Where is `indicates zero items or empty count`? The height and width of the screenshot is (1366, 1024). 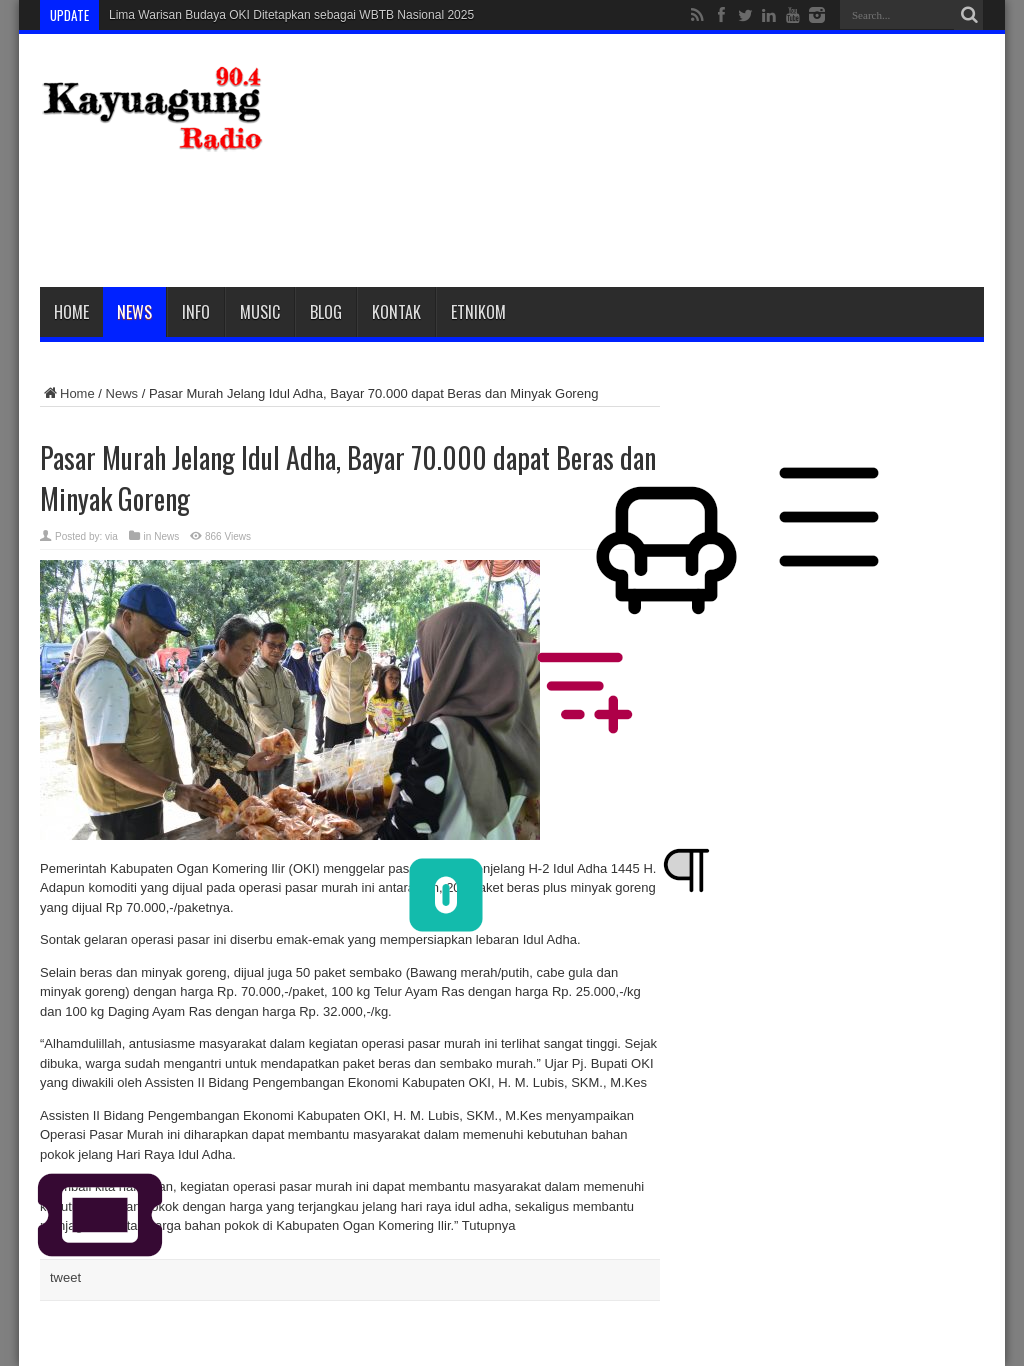 indicates zero items or empty count is located at coordinates (446, 895).